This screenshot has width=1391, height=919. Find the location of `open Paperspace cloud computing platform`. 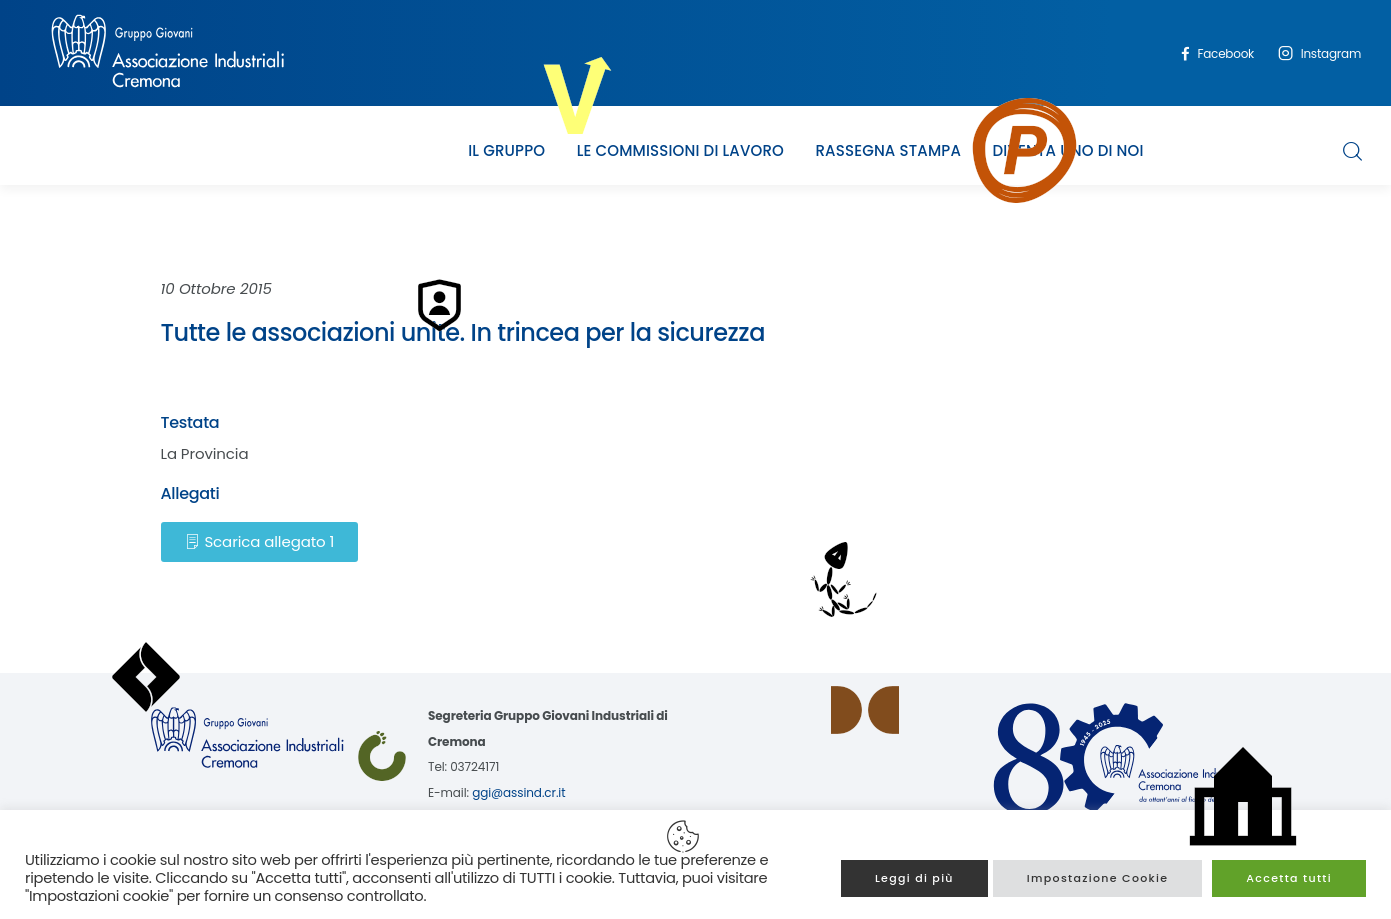

open Paperspace cloud computing platform is located at coordinates (1024, 150).